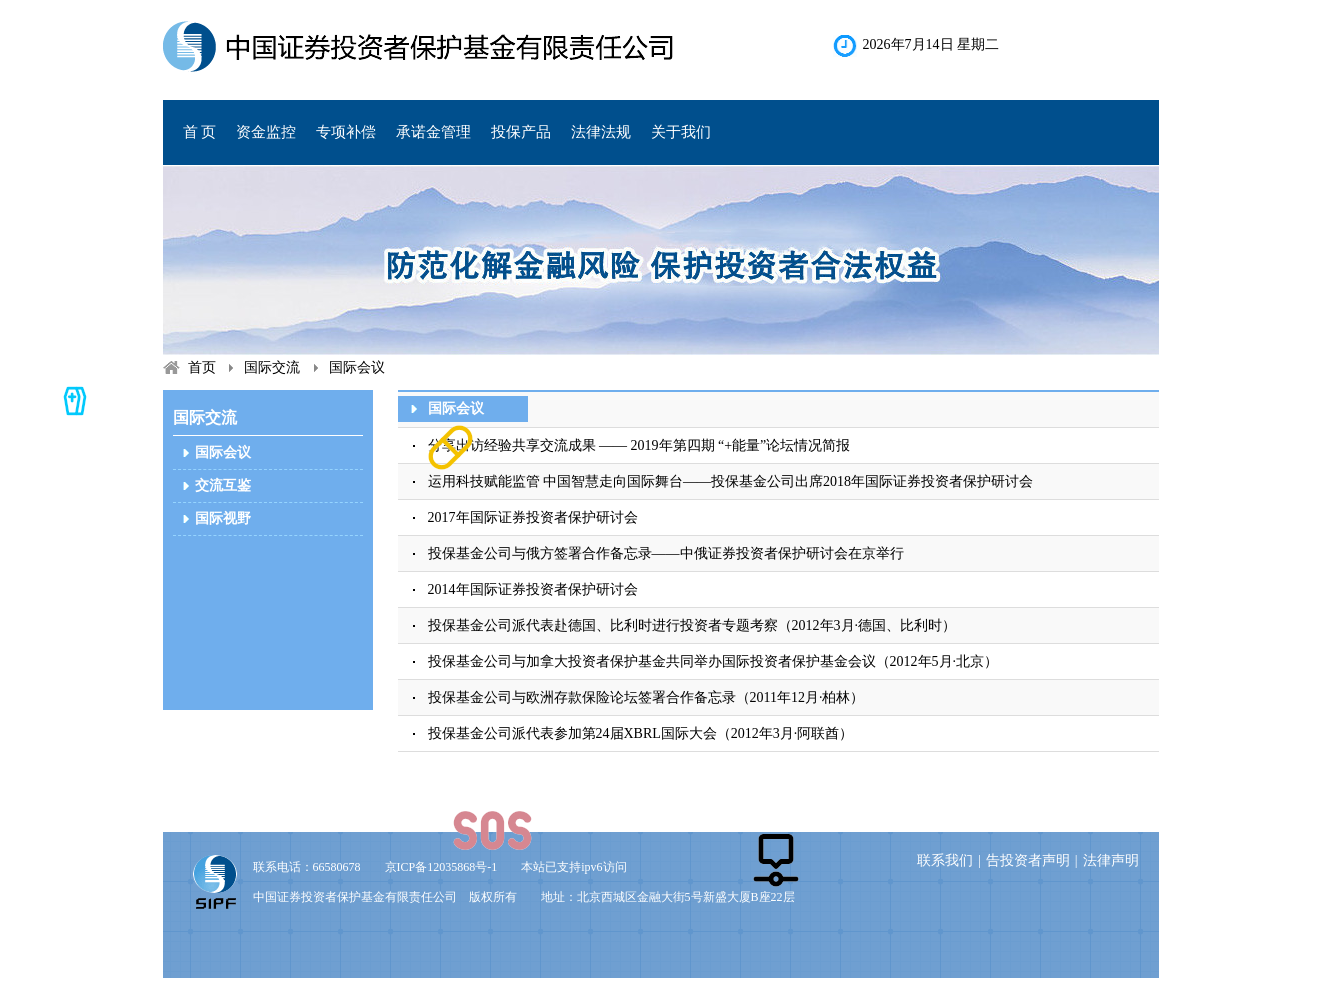  What do you see at coordinates (492, 830) in the screenshot?
I see `send an emergency distress signal` at bounding box center [492, 830].